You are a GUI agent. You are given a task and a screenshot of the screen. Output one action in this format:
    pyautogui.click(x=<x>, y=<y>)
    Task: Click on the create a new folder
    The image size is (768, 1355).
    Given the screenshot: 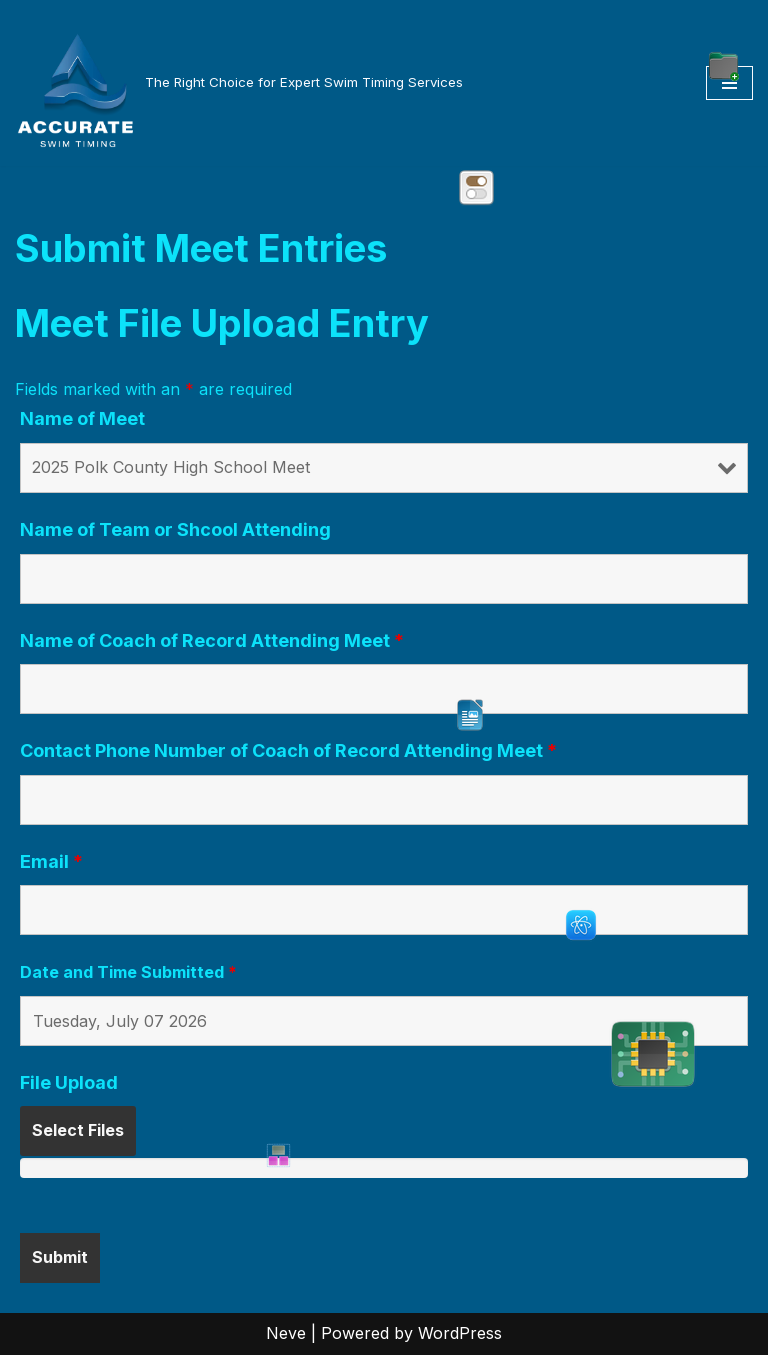 What is the action you would take?
    pyautogui.click(x=723, y=65)
    